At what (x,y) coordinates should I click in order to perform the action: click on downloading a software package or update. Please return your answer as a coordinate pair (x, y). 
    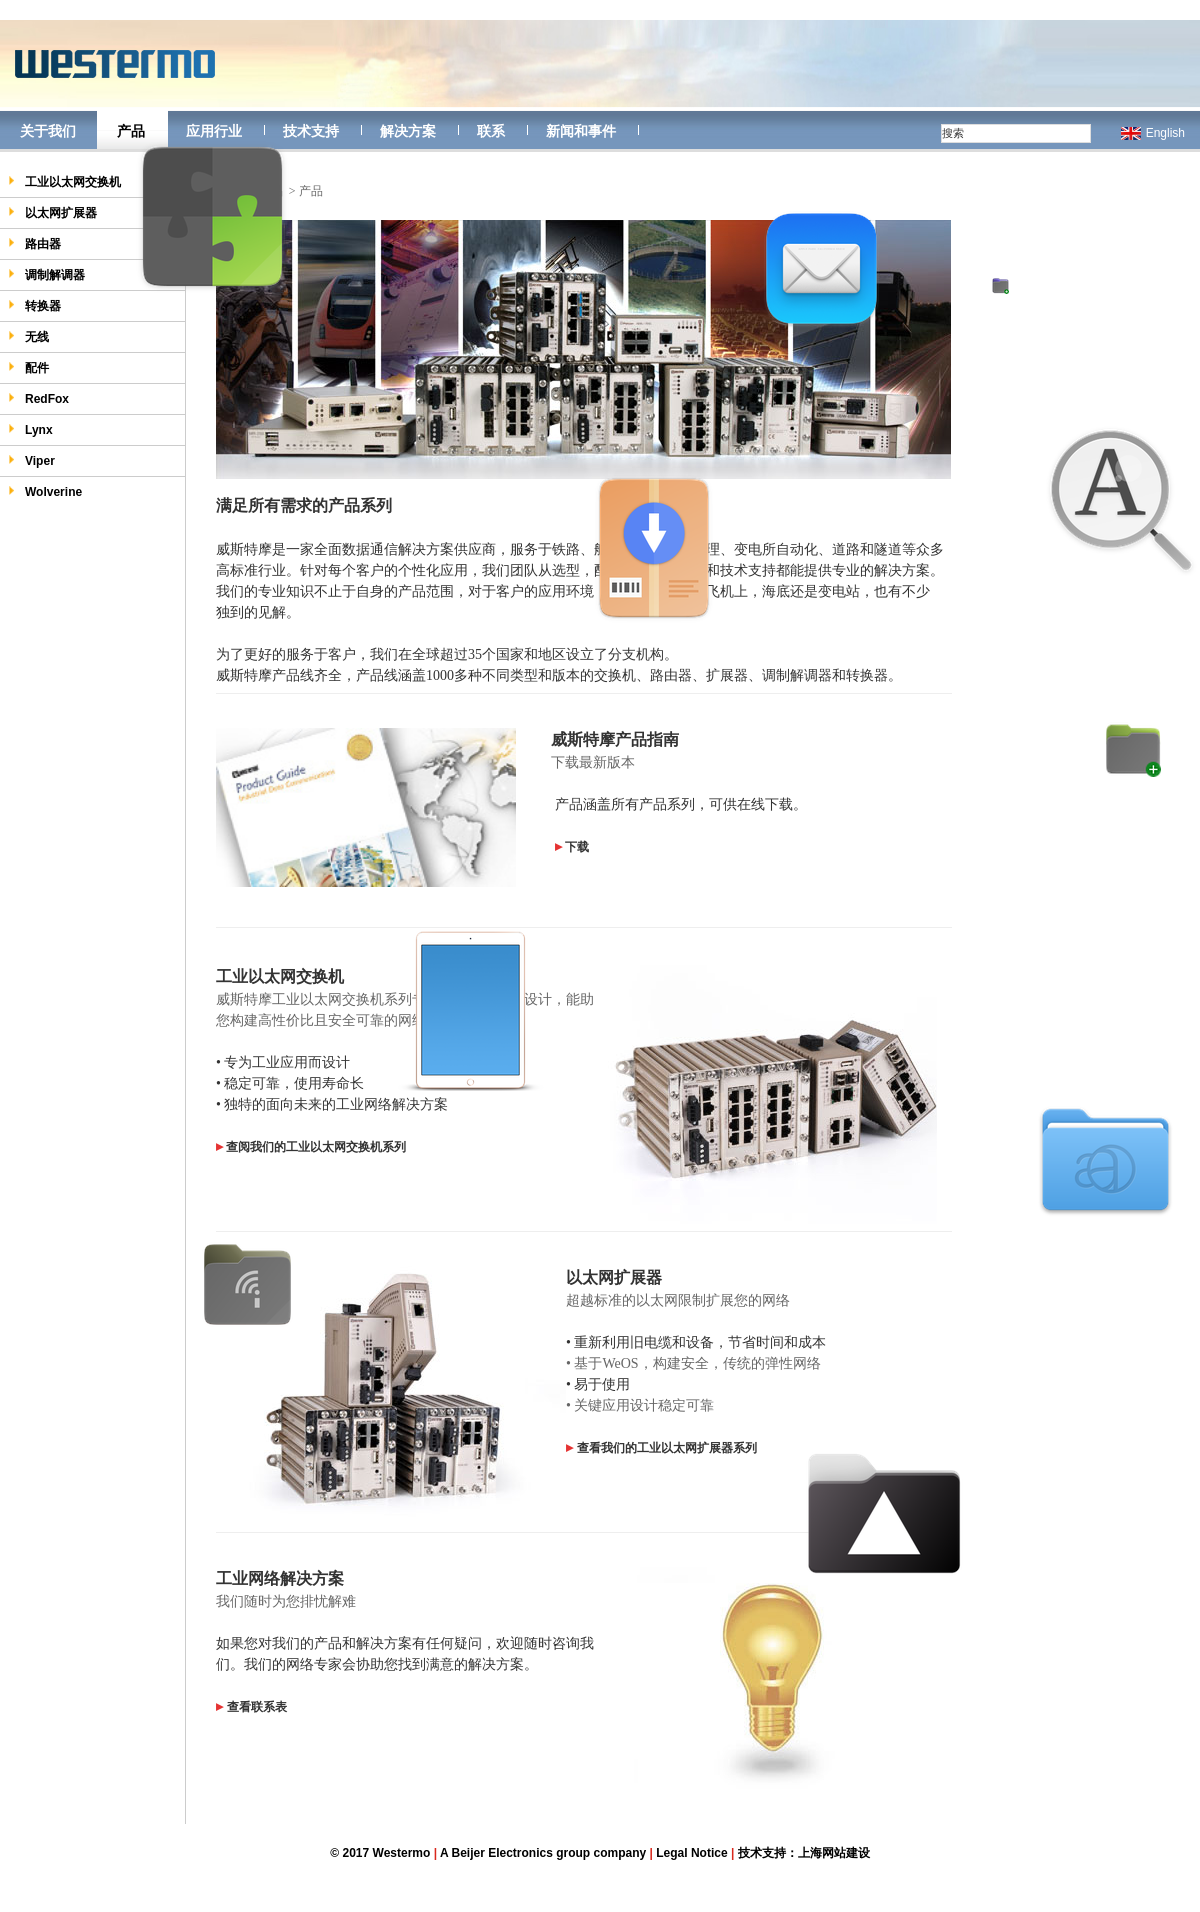
    Looking at the image, I should click on (654, 548).